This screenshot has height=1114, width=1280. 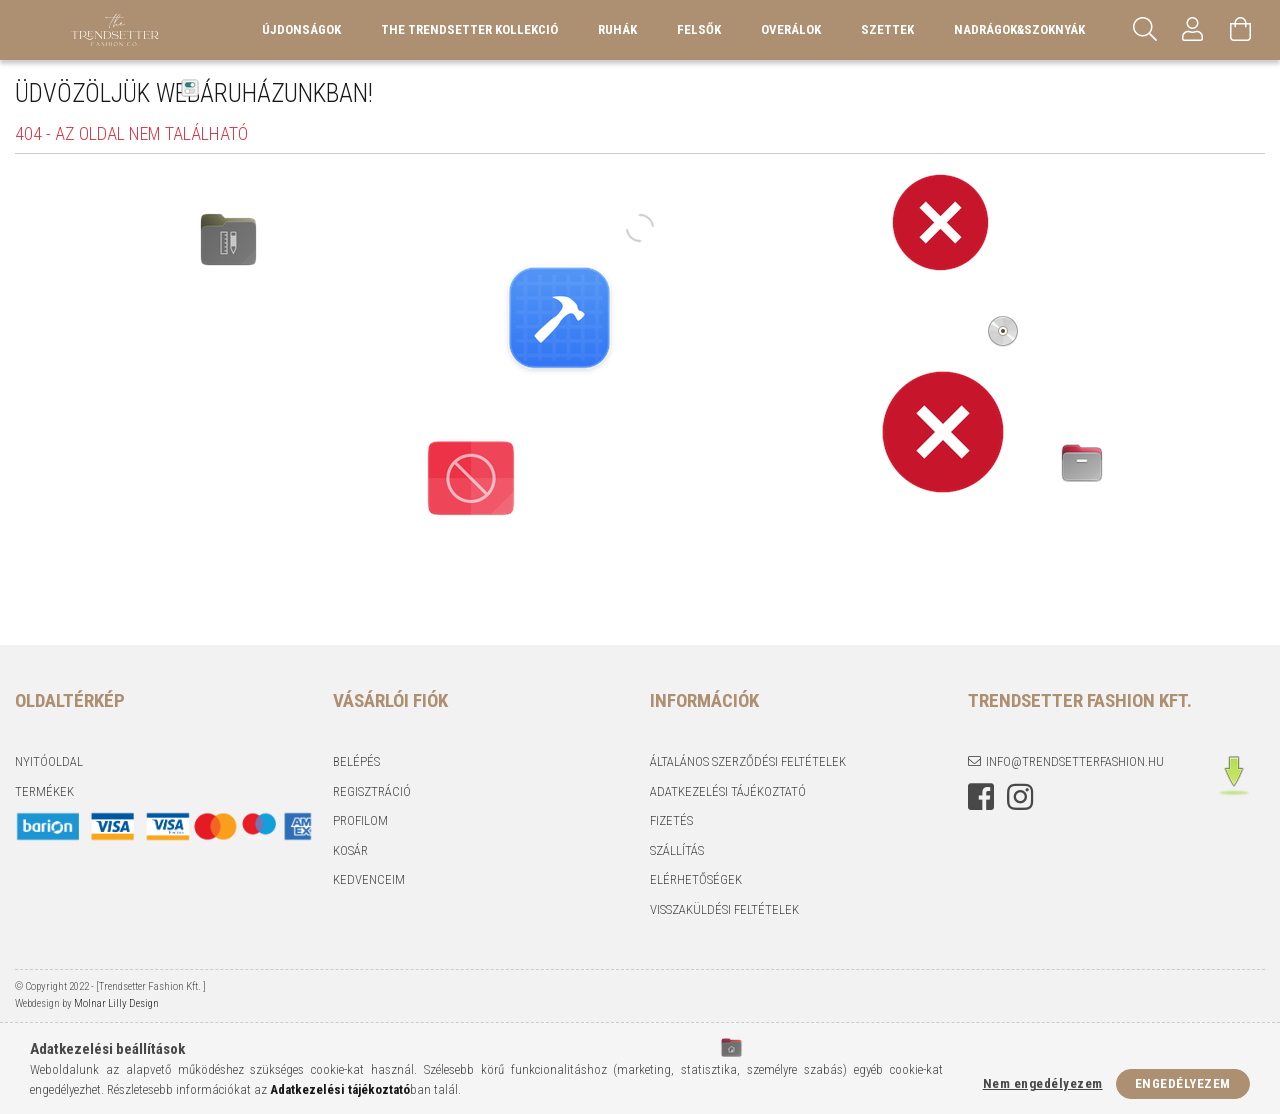 I want to click on save the current file or document, so click(x=1234, y=772).